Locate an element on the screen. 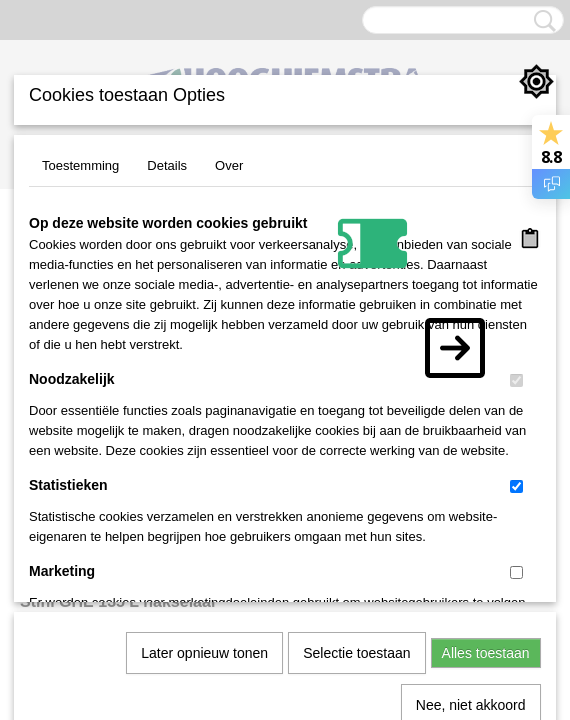 The image size is (570, 720). view your tickets or passes is located at coordinates (372, 243).